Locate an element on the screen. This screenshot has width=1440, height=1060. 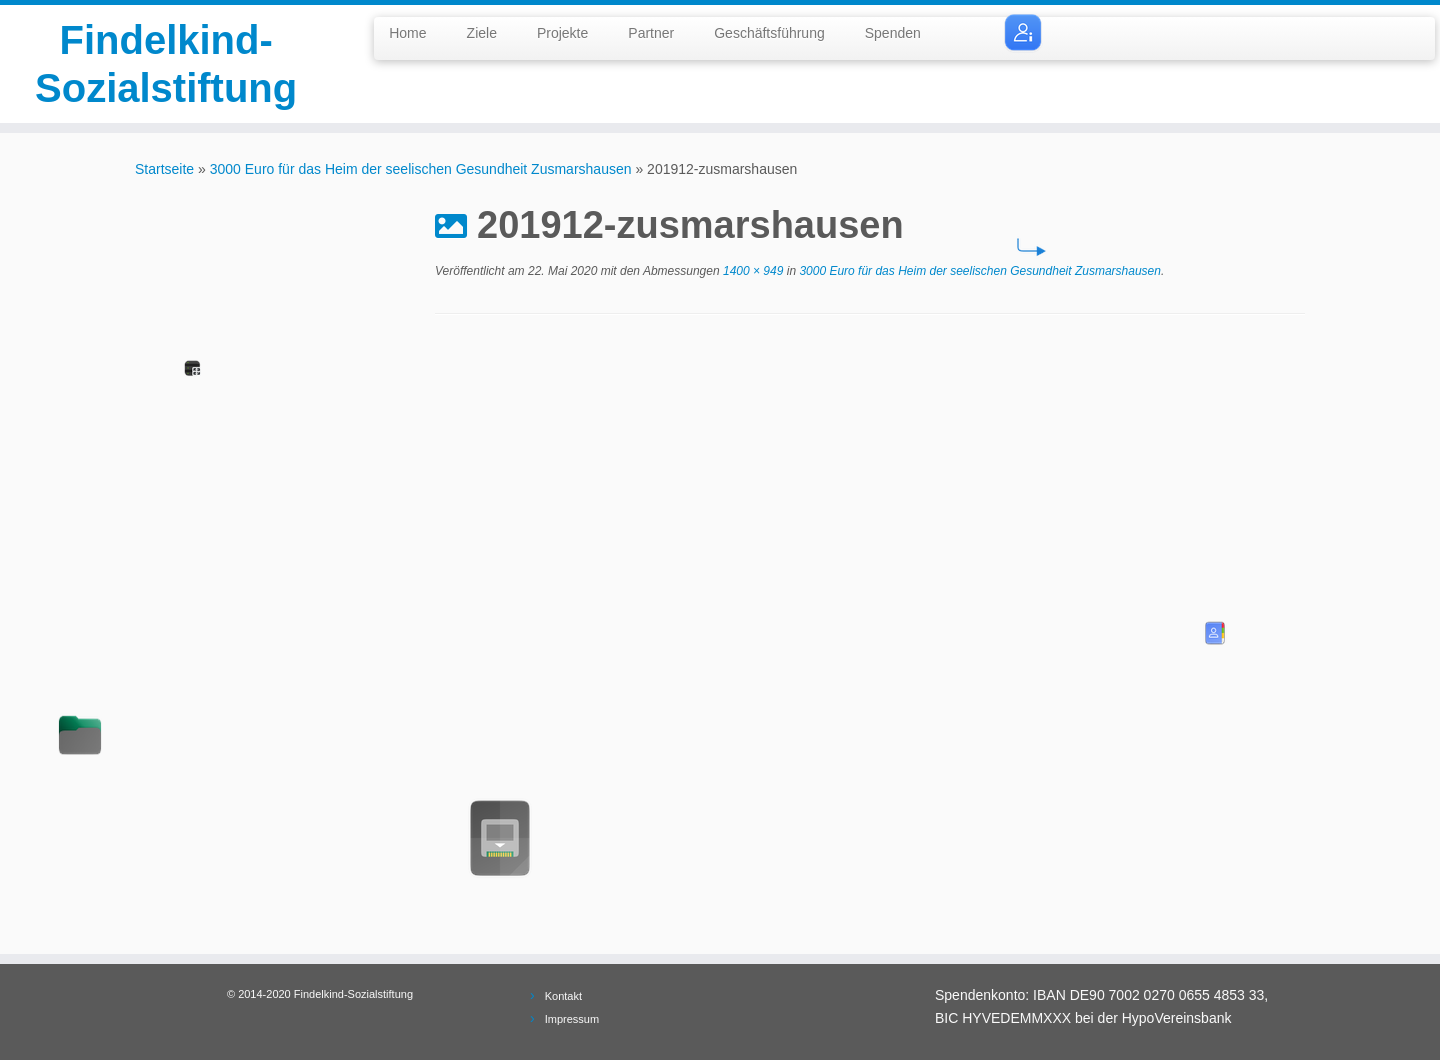
configure windows file sharing preferences is located at coordinates (192, 368).